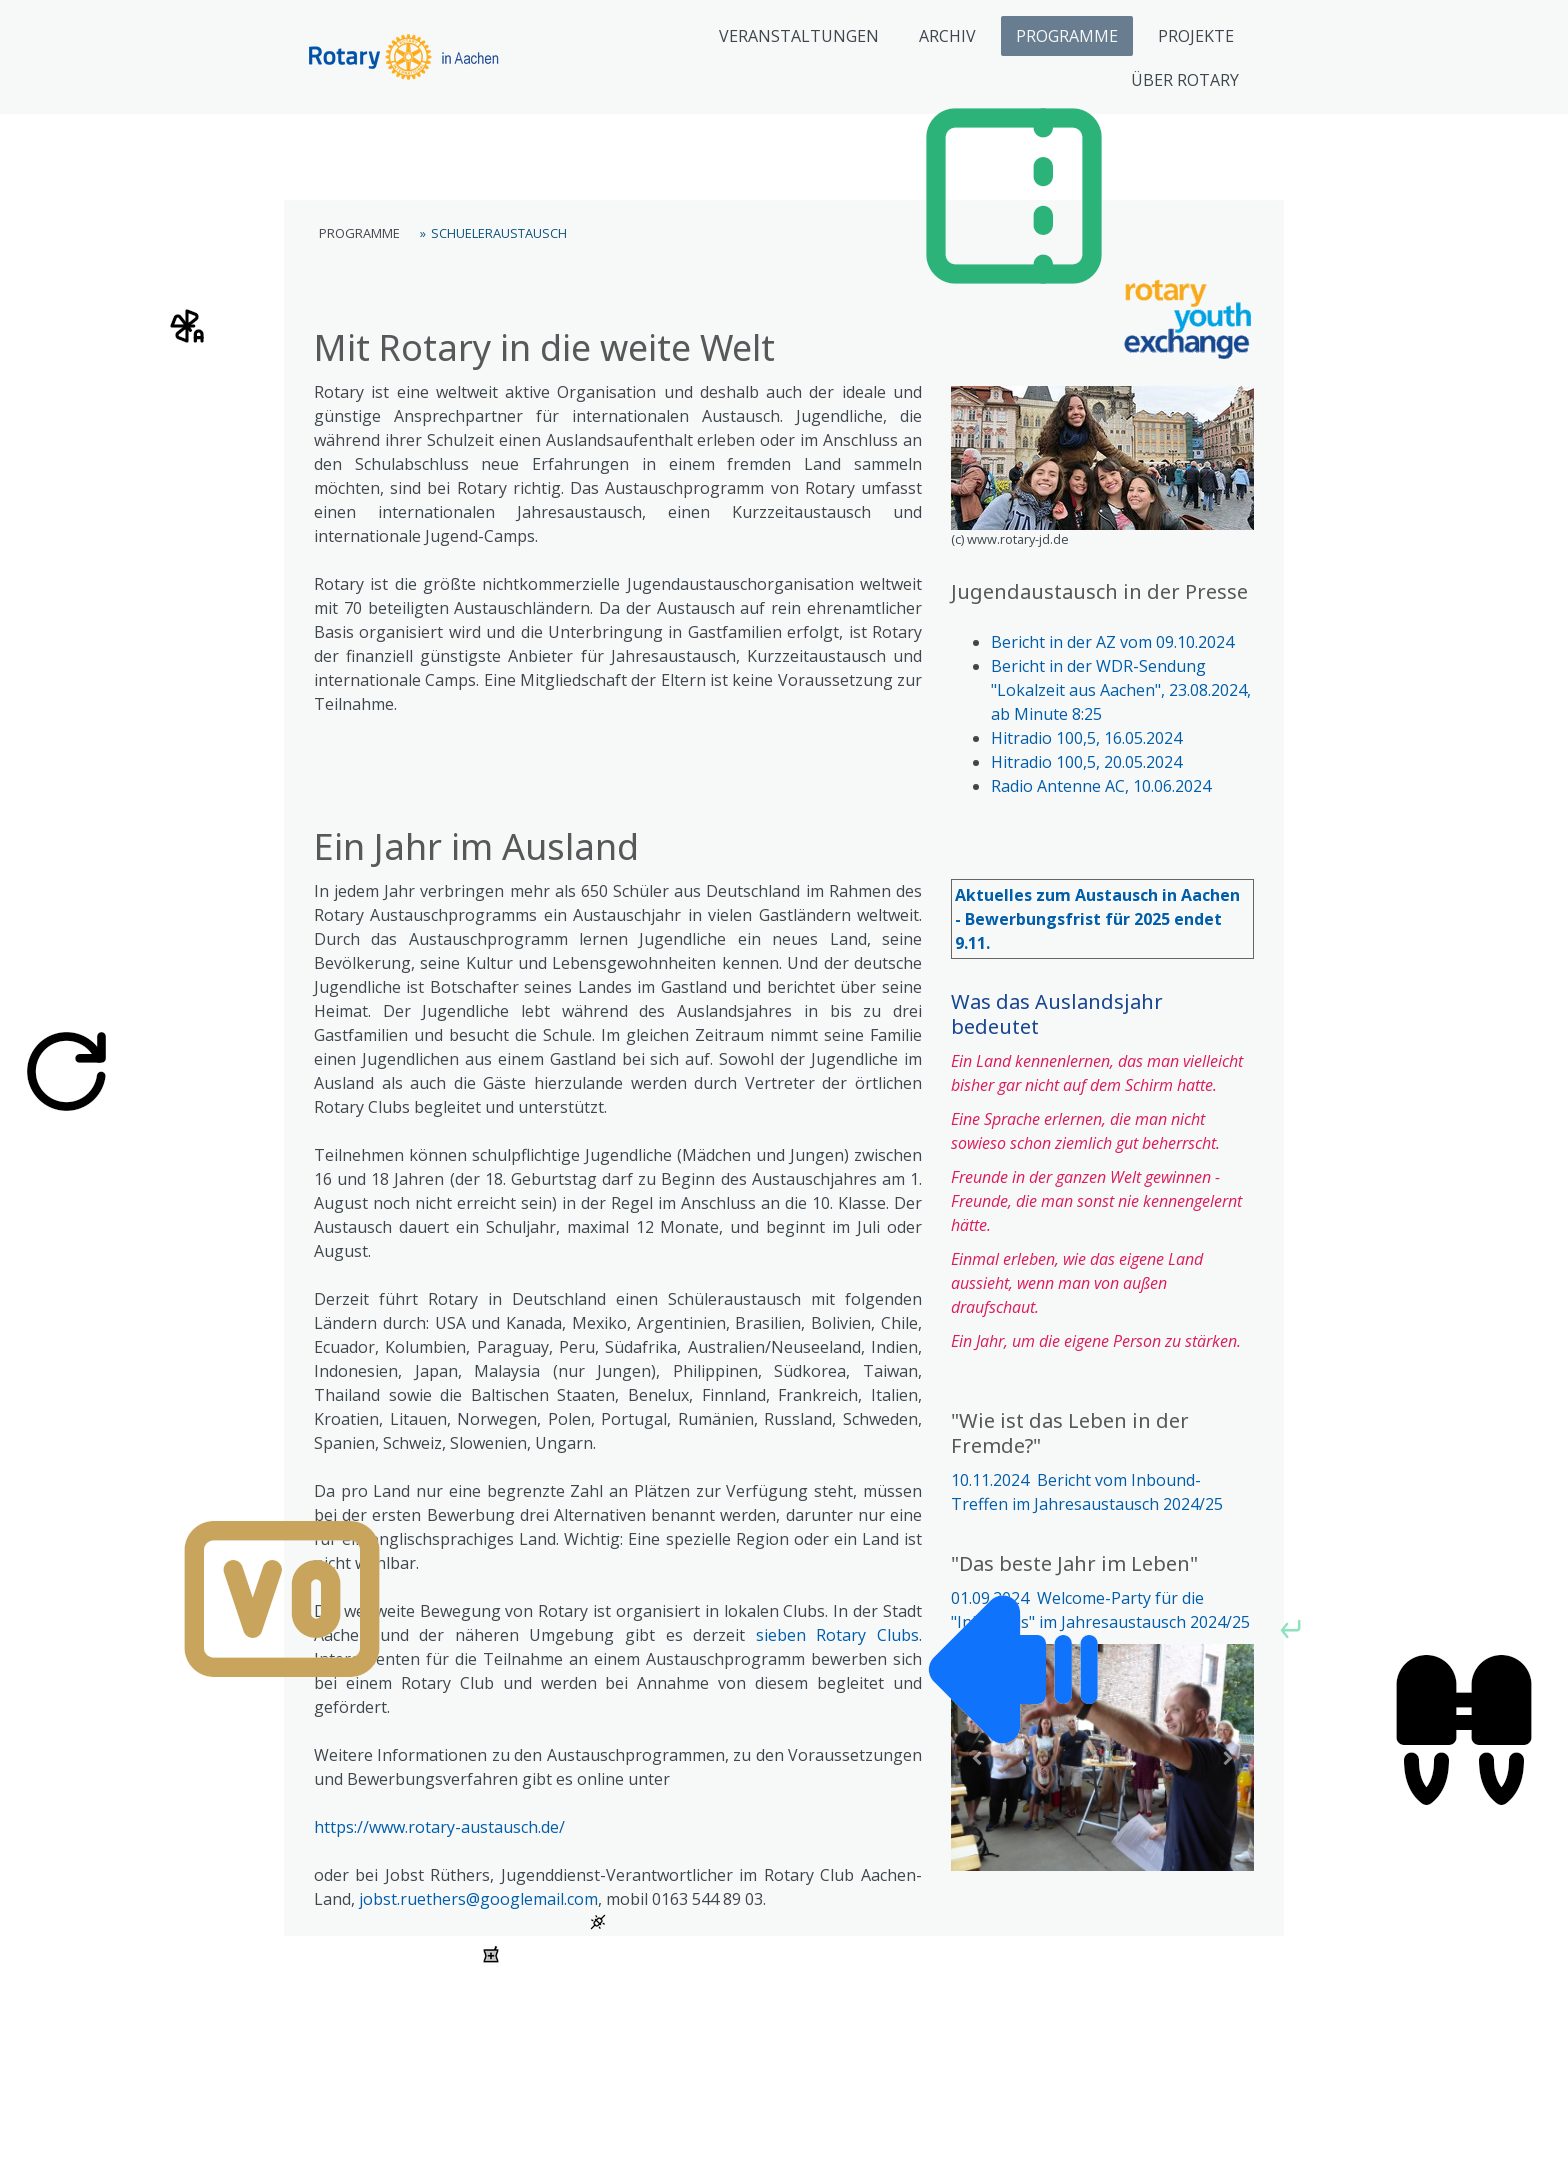 This screenshot has height=2169, width=1568. What do you see at coordinates (598, 1922) in the screenshot?
I see `indicates an active connection or link` at bounding box center [598, 1922].